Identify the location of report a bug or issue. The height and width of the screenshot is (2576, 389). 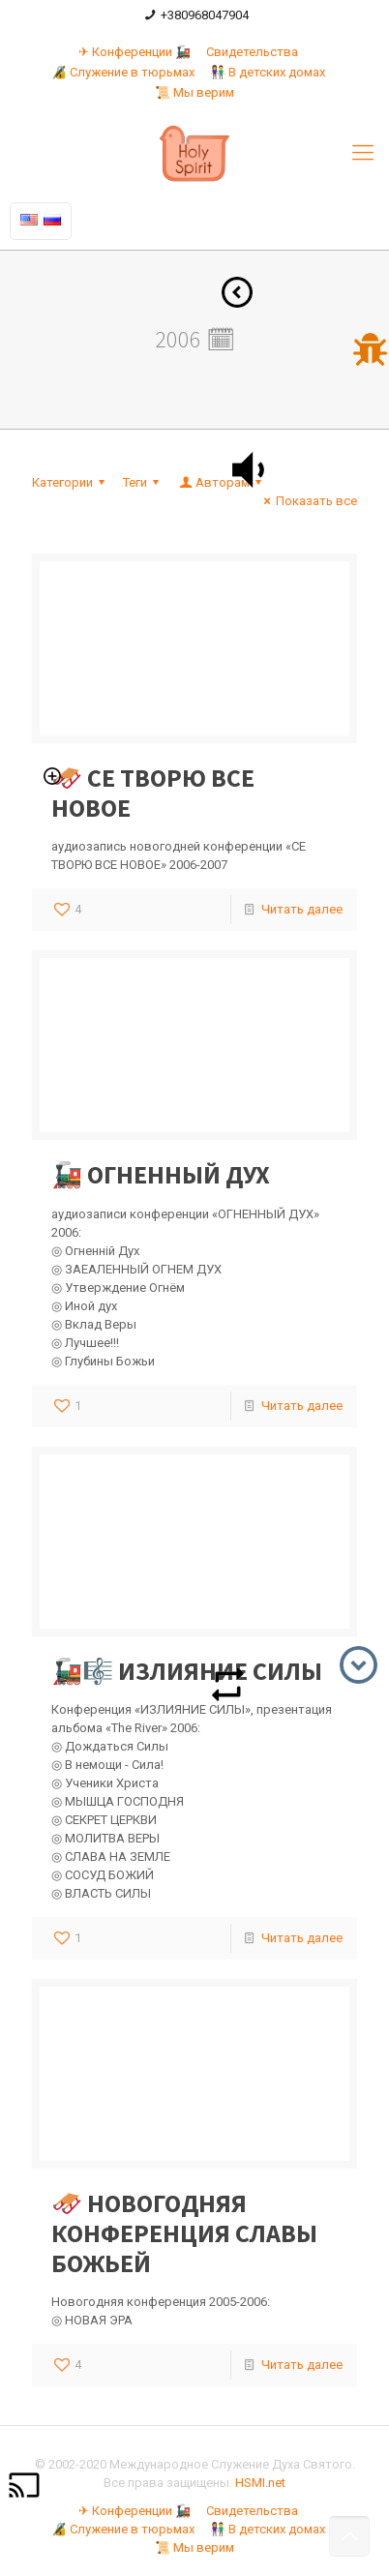
(370, 349).